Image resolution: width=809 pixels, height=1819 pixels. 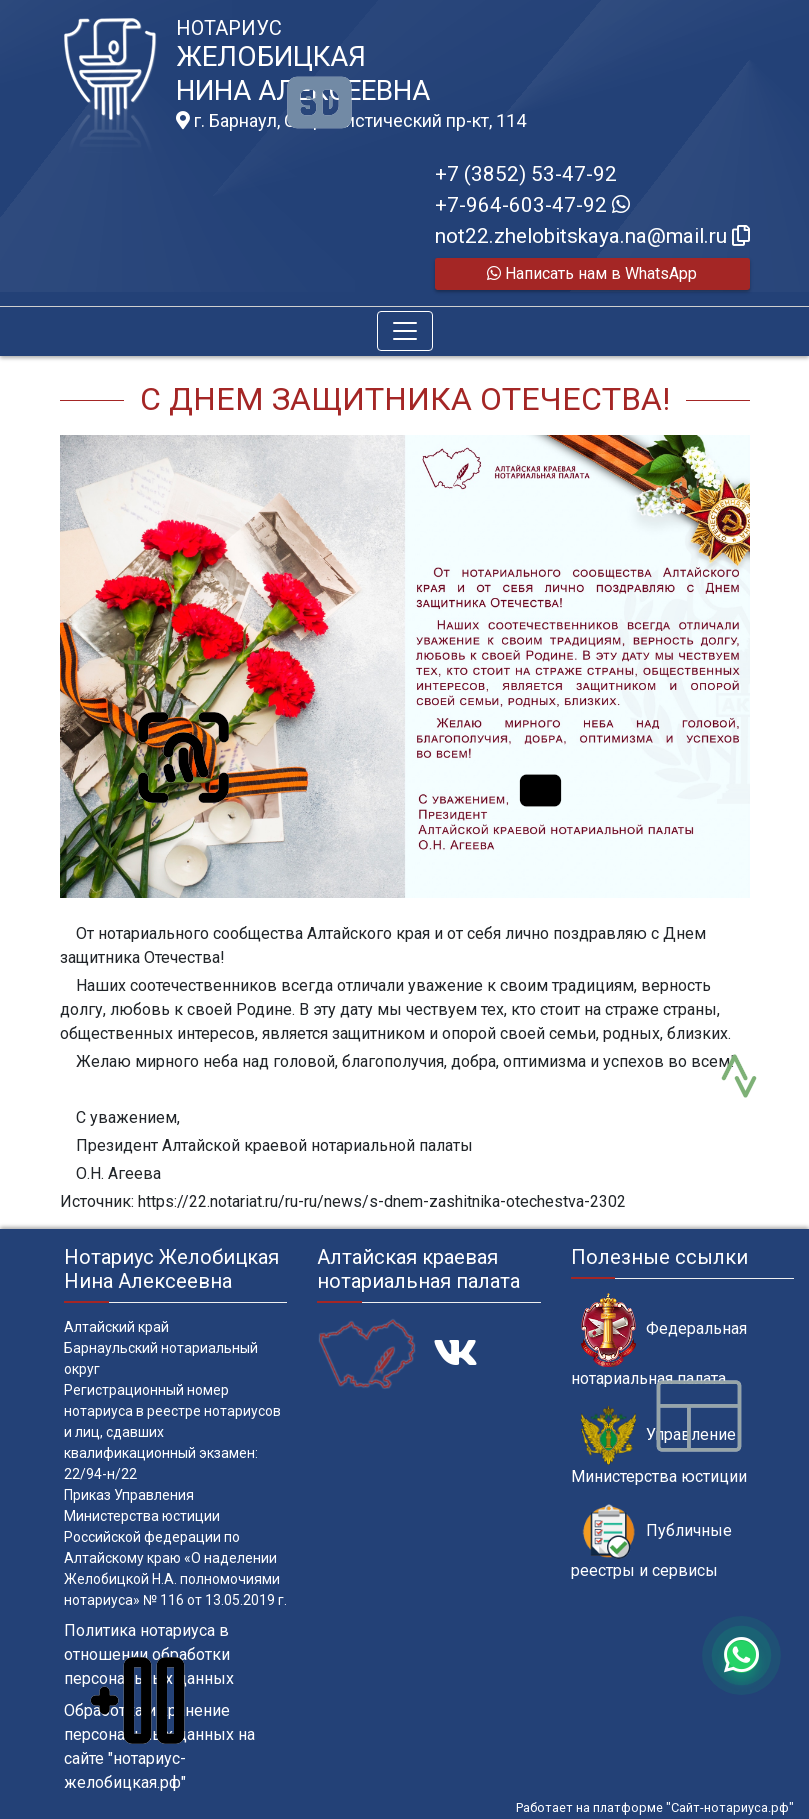 I want to click on authenticate with fingerprint, so click(x=183, y=757).